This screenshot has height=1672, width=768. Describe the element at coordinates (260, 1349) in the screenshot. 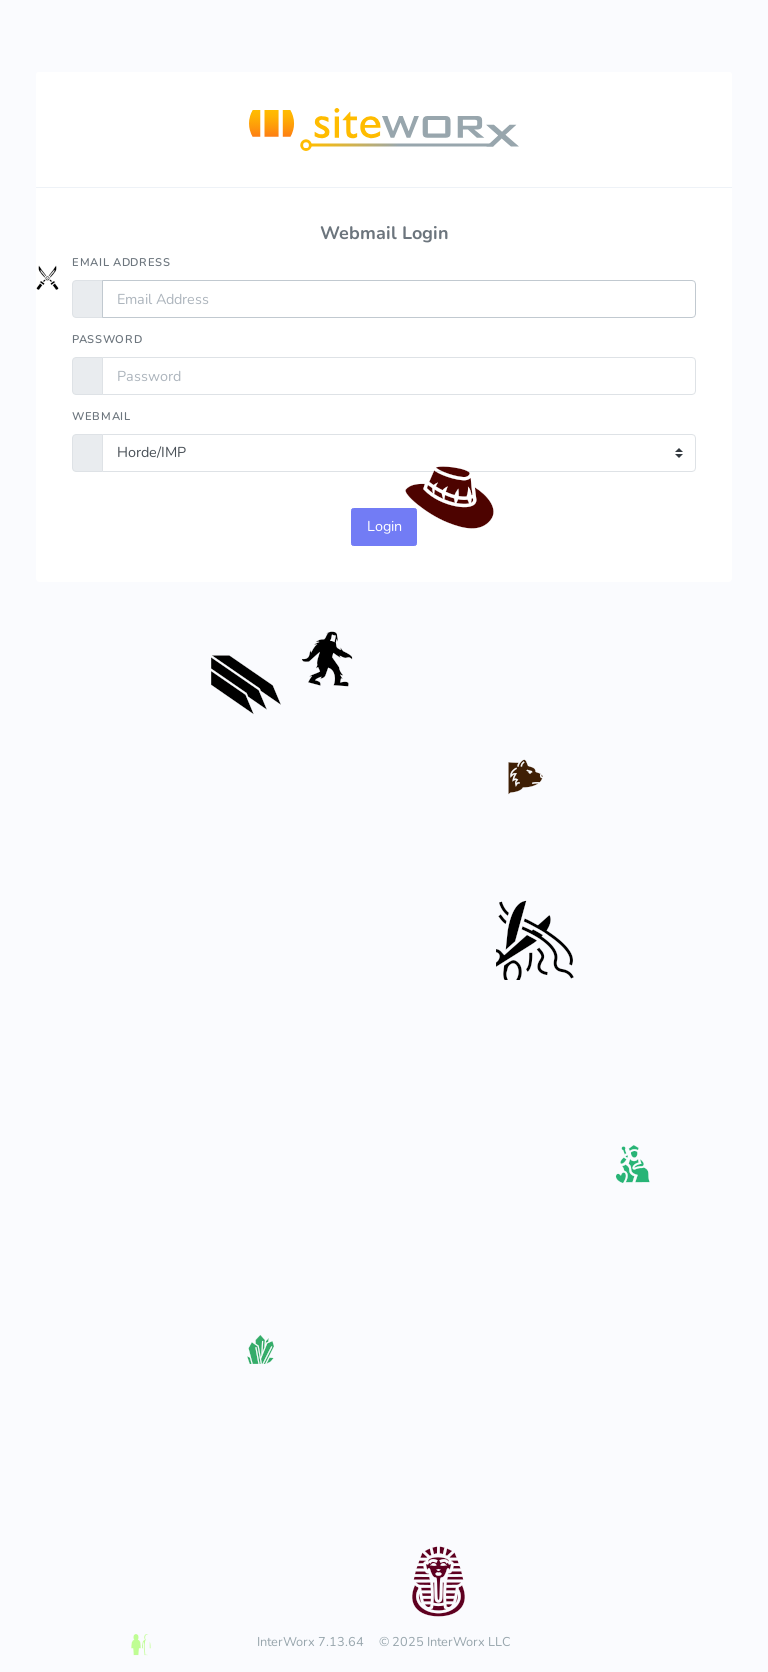

I see `view crystal resources or inventory` at that location.